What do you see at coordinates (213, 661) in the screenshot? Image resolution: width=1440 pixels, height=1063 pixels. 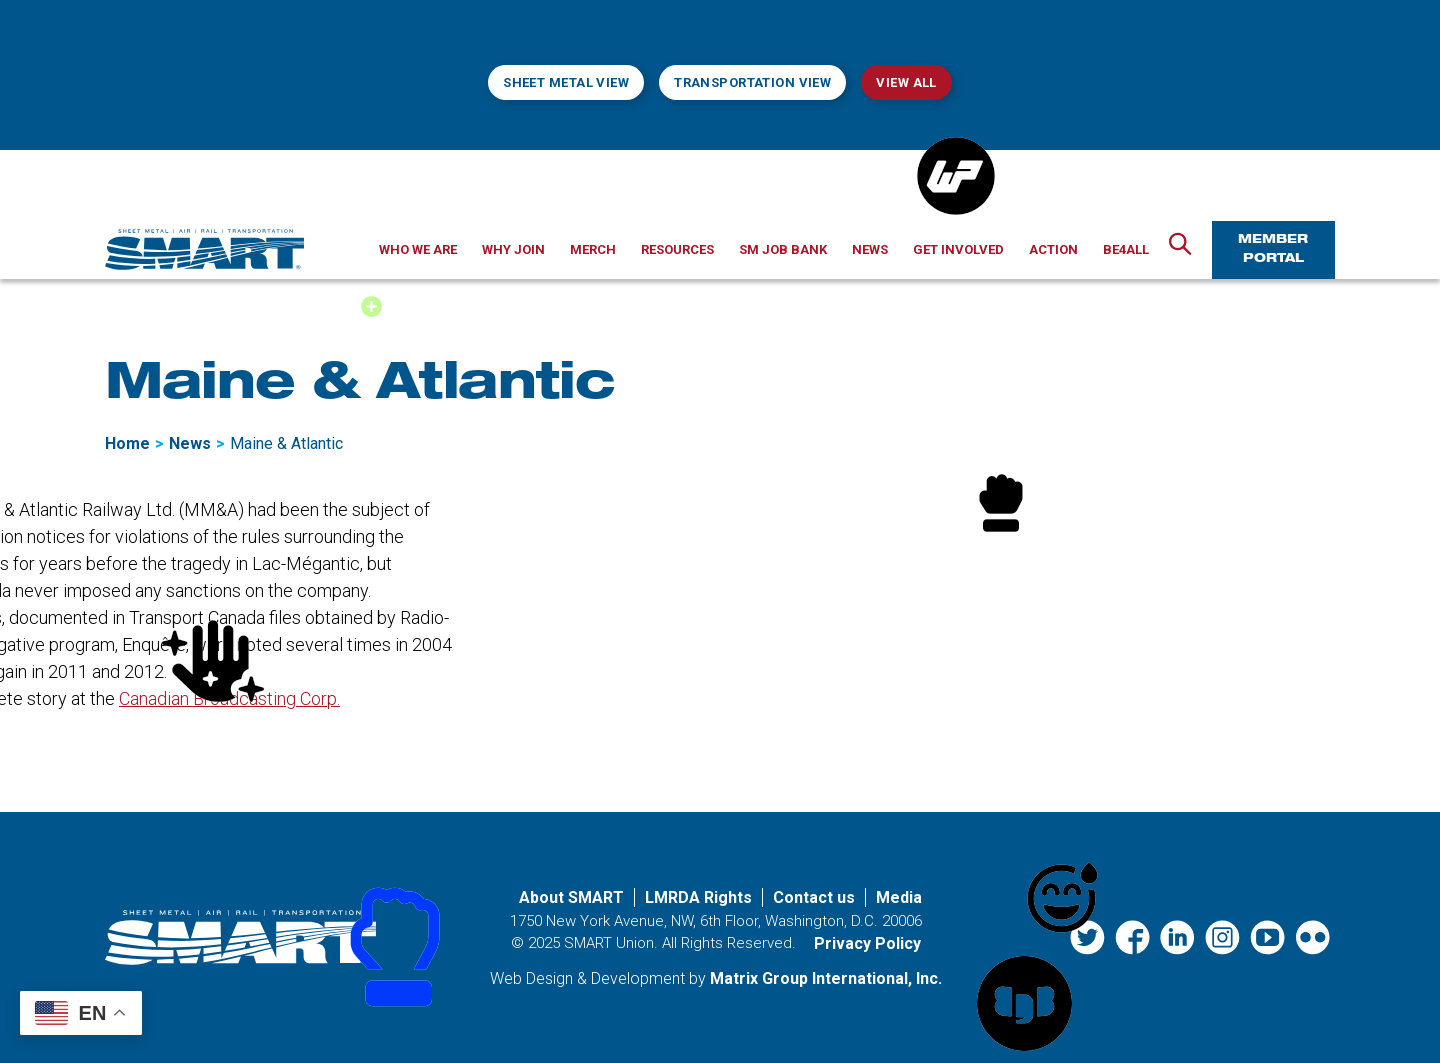 I see `hand sanitizer or hand washing reminder` at bounding box center [213, 661].